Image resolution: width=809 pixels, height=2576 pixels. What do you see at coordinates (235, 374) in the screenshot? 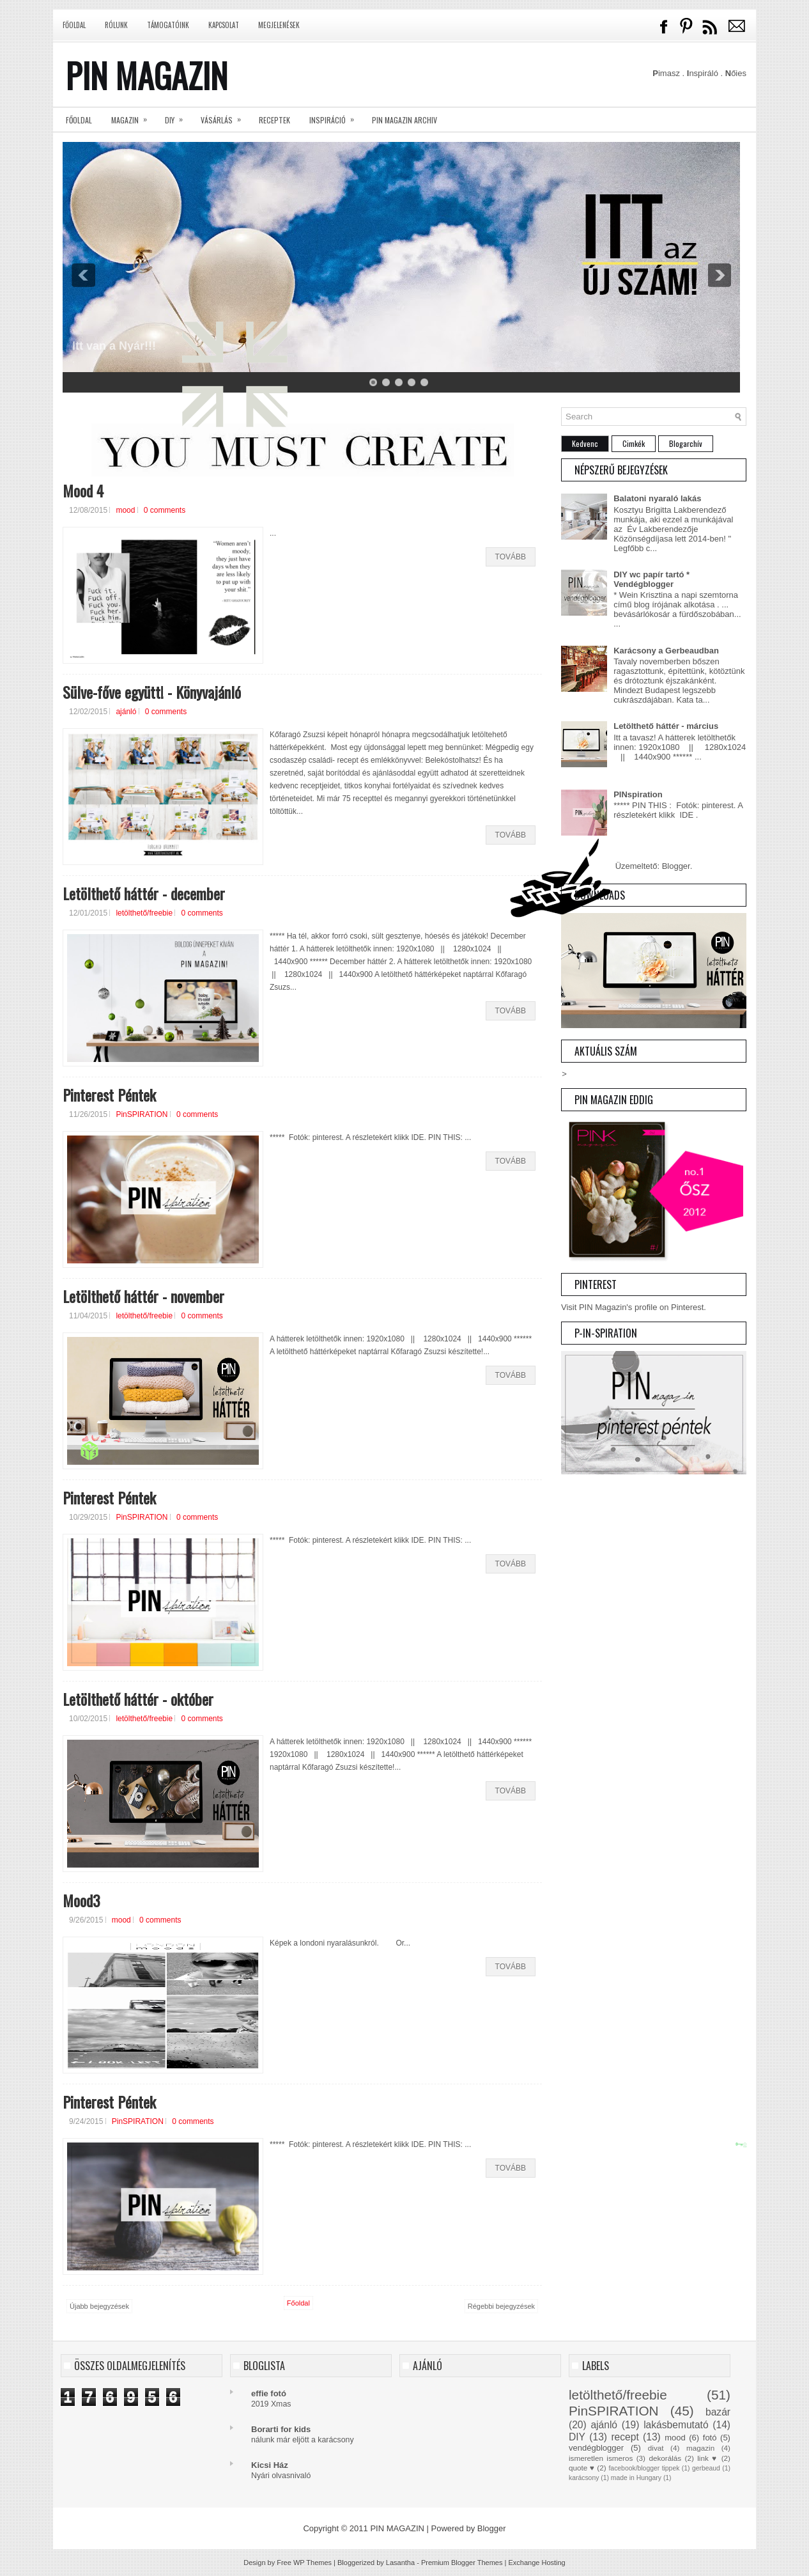
I see `select United Kingdom as region or language` at bounding box center [235, 374].